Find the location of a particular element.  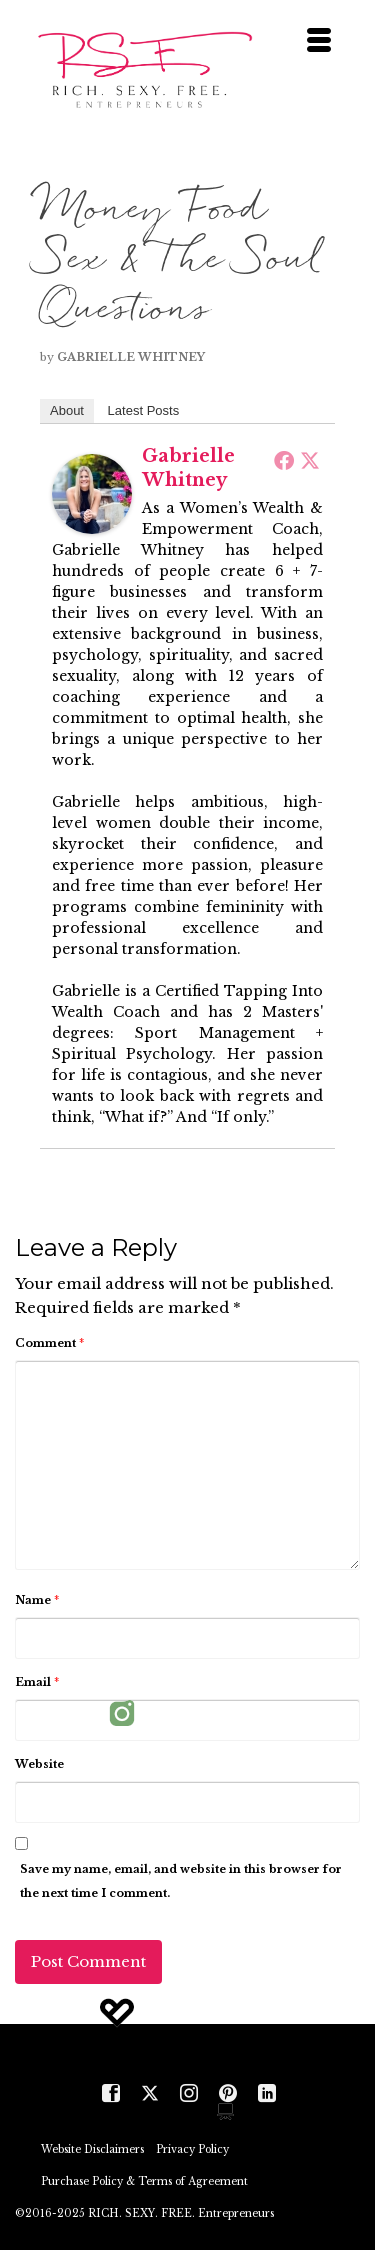

open artboard or canvas workspace is located at coordinates (225, 2111).